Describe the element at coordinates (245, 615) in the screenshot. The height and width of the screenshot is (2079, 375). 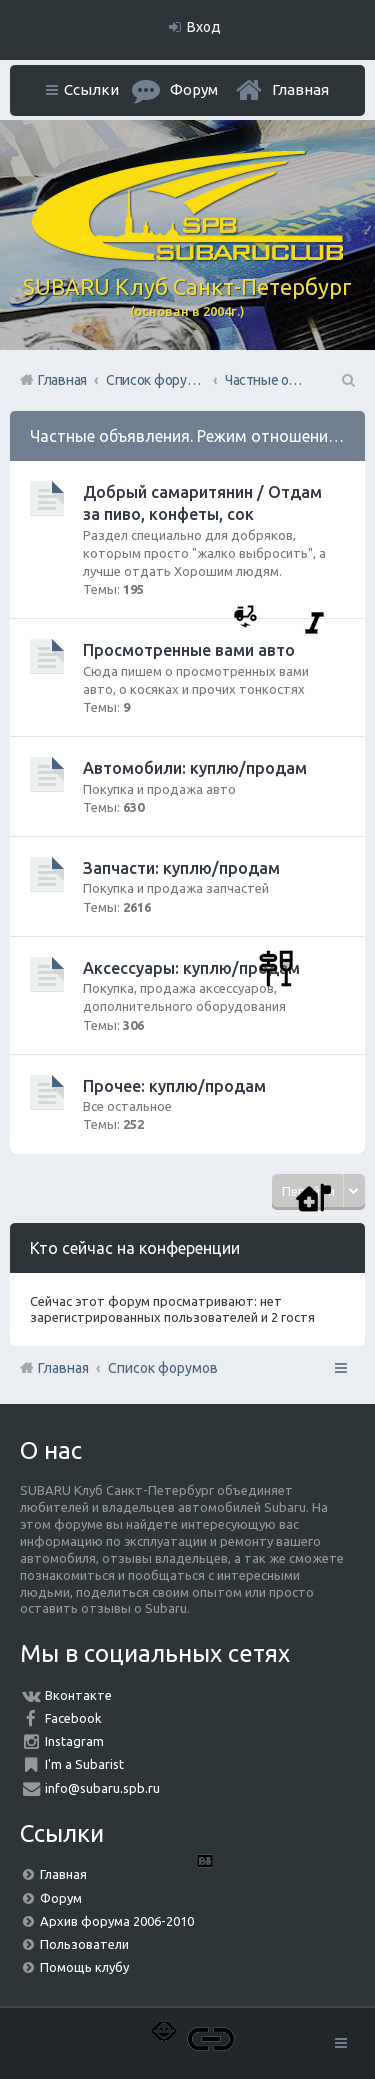
I see `select electric moped as transportation mode` at that location.